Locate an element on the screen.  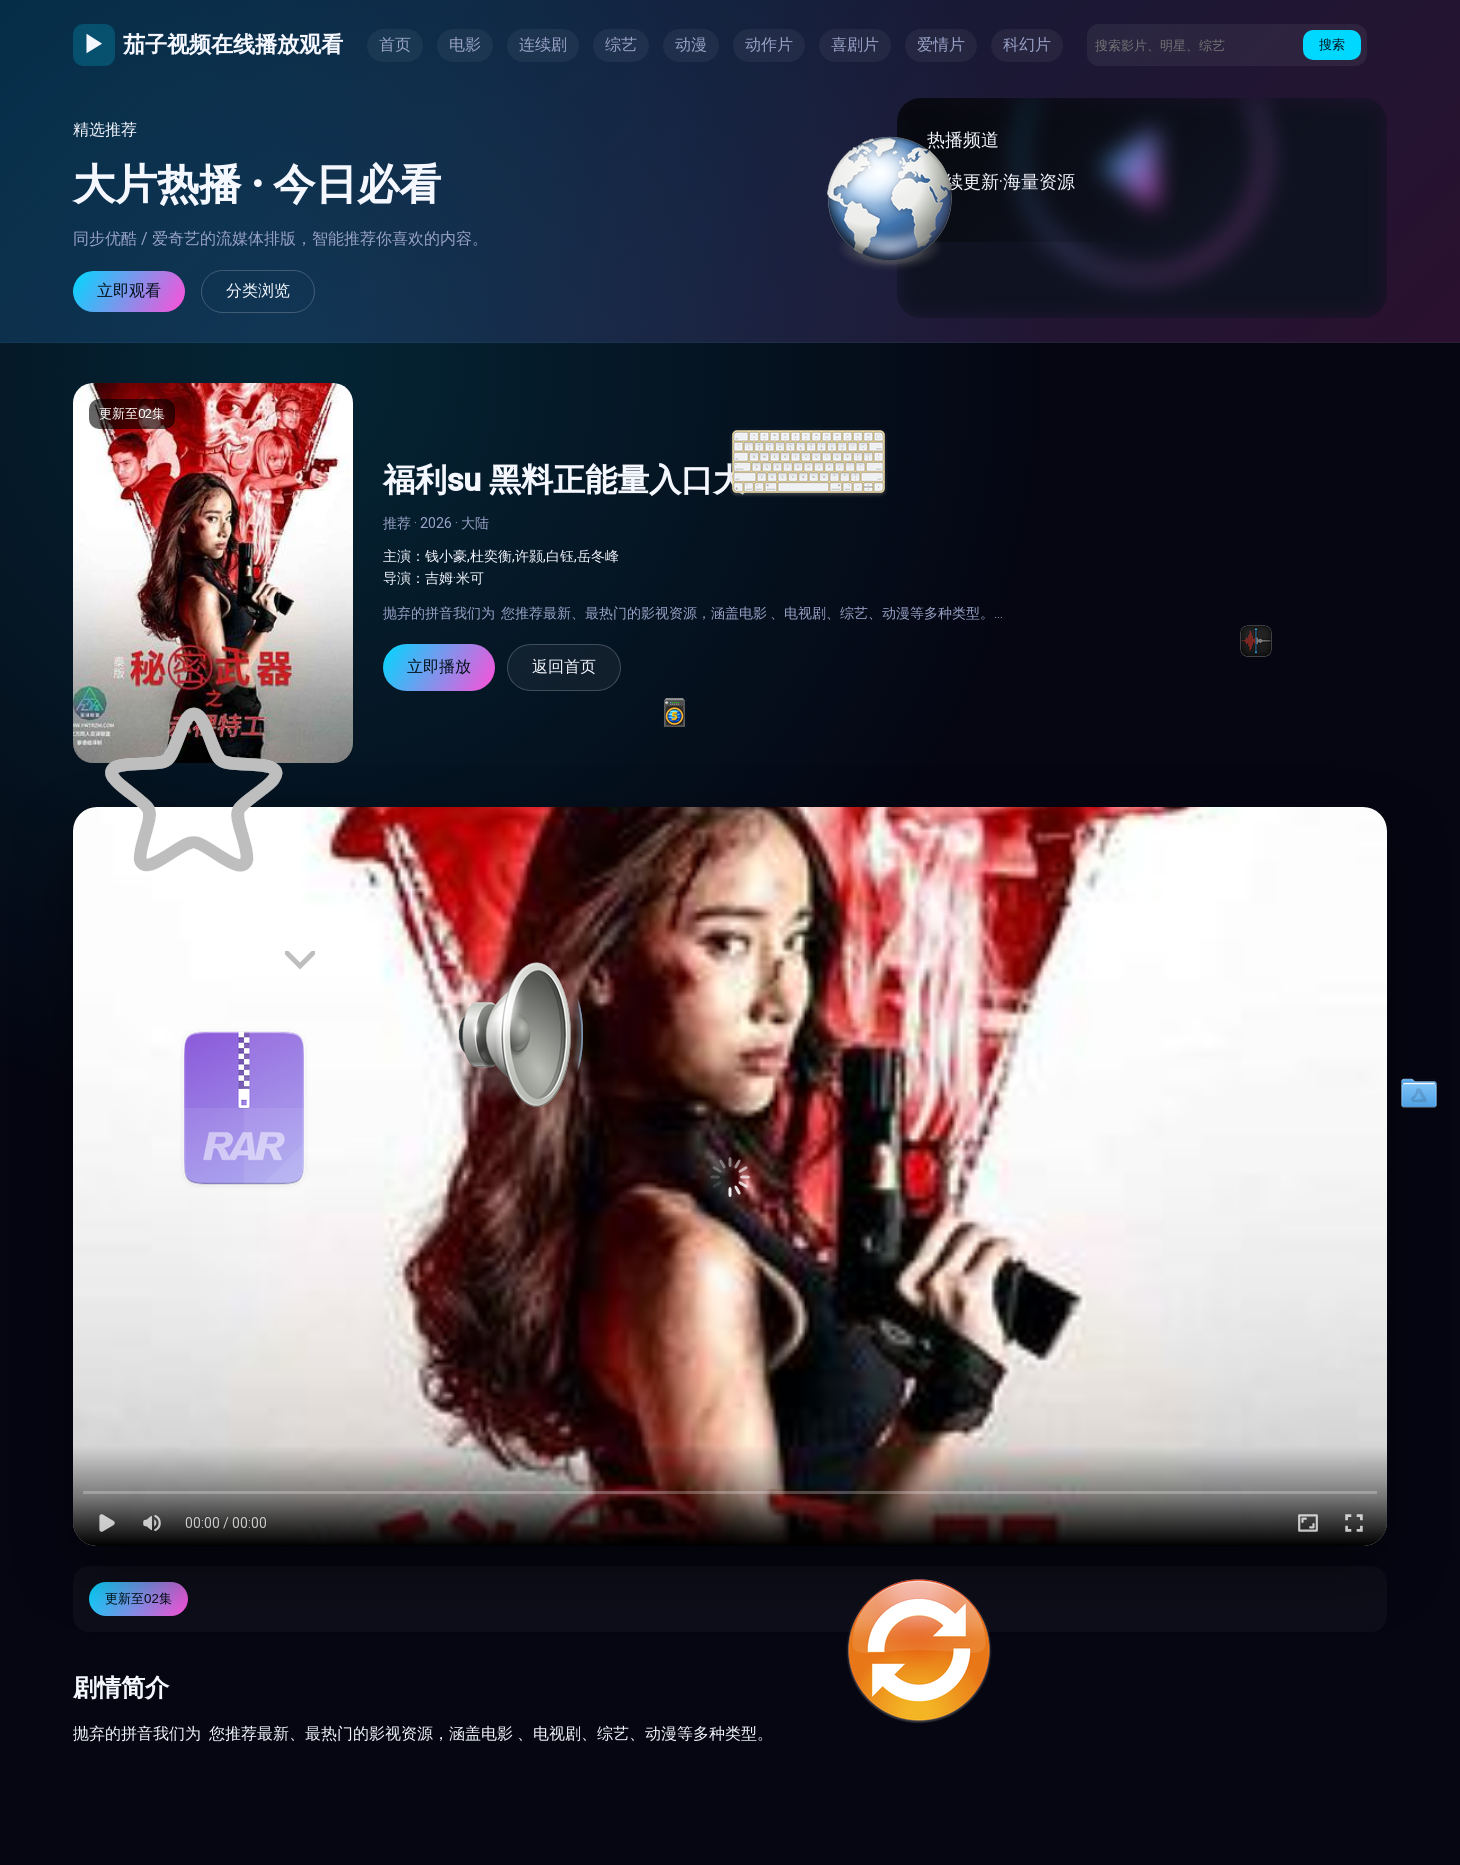
a compressed RAR archive file is located at coordinates (244, 1108).